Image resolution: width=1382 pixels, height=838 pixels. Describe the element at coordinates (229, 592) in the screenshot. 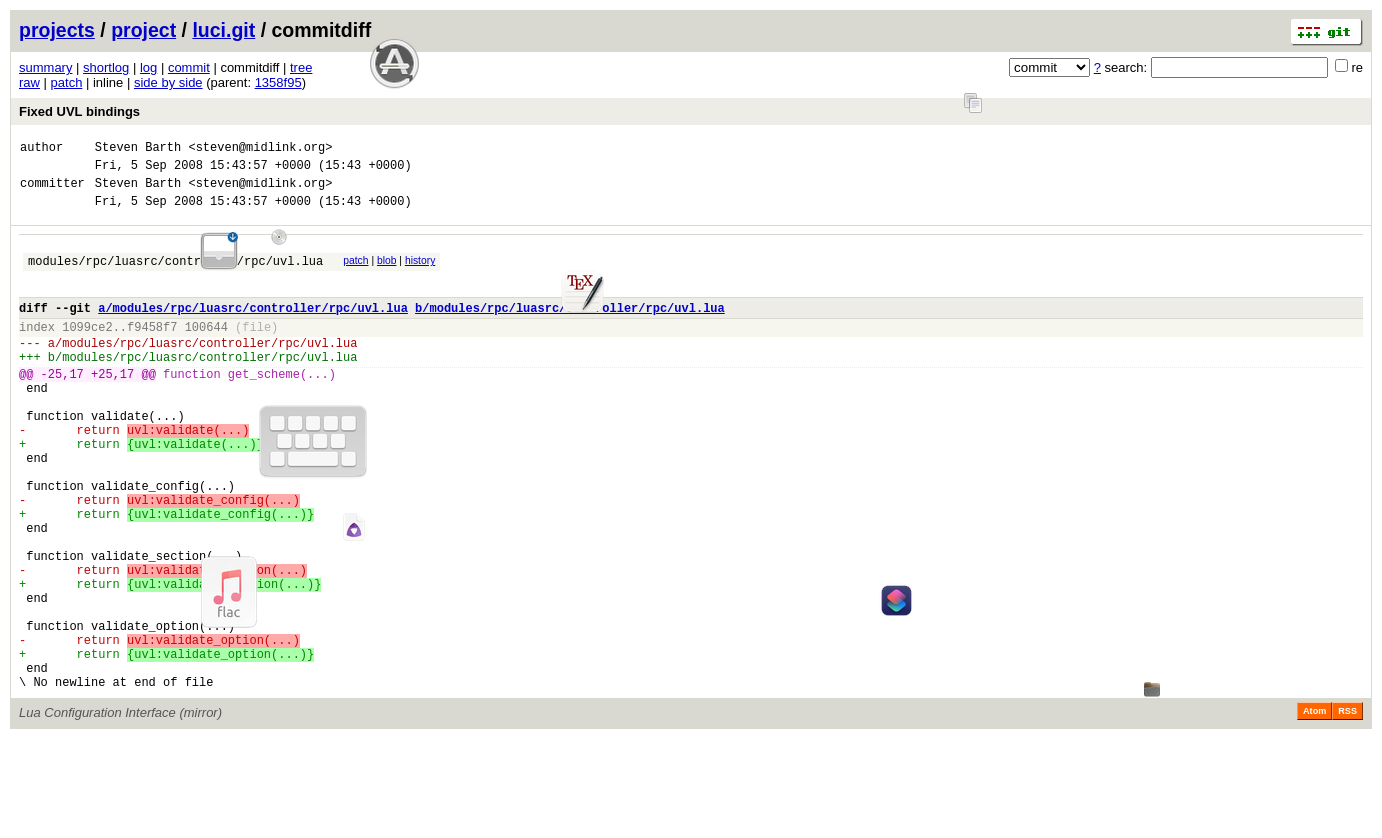

I see `a FLAC audio file` at that location.